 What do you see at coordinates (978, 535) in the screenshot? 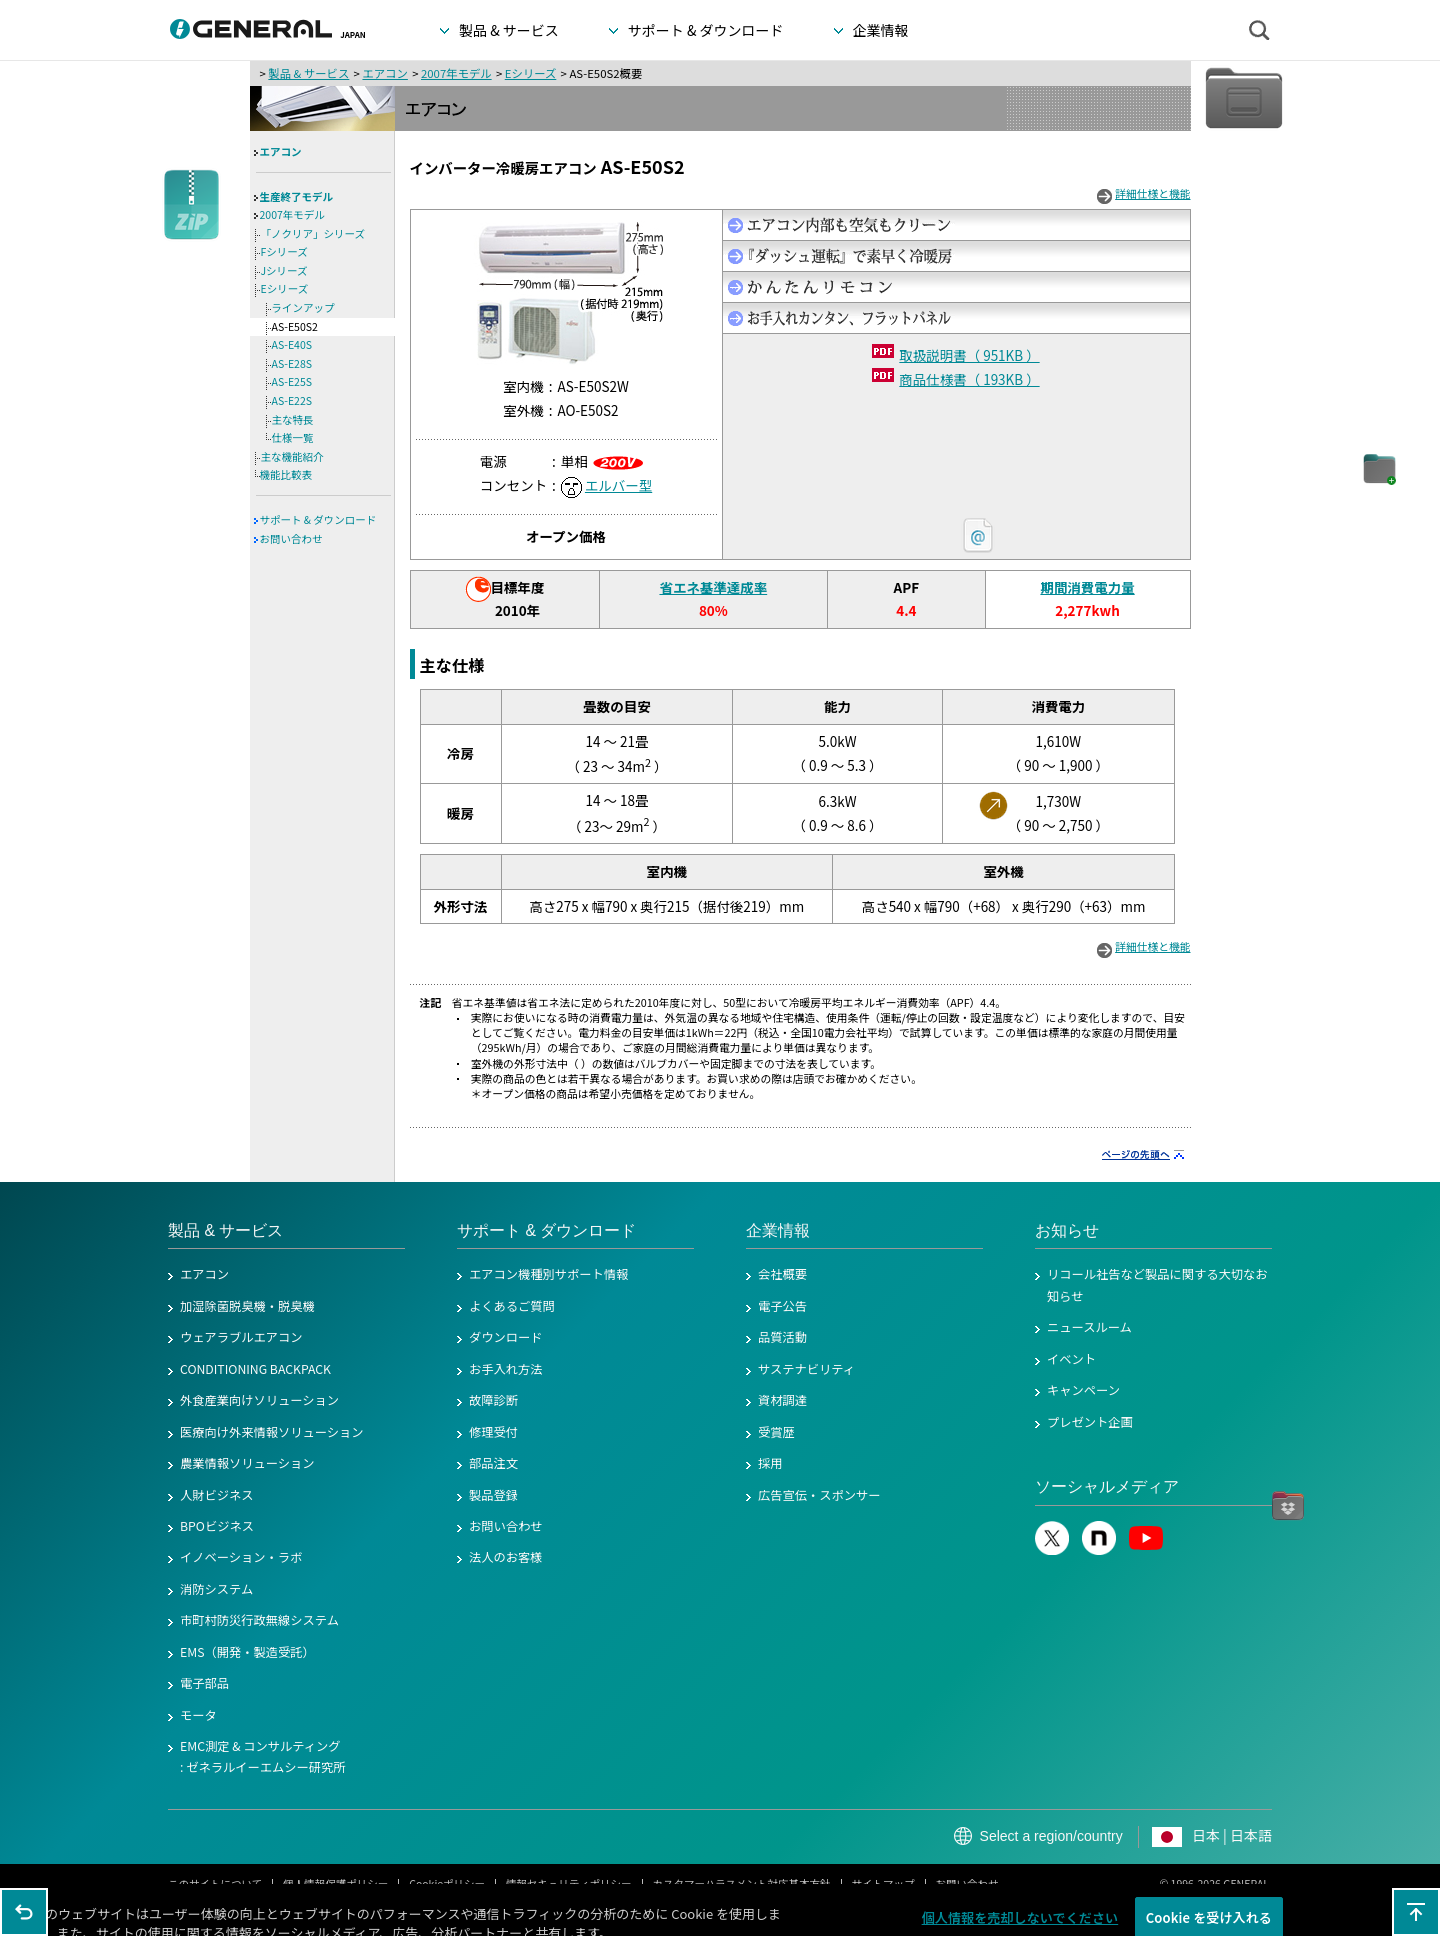
I see `an email message file` at bounding box center [978, 535].